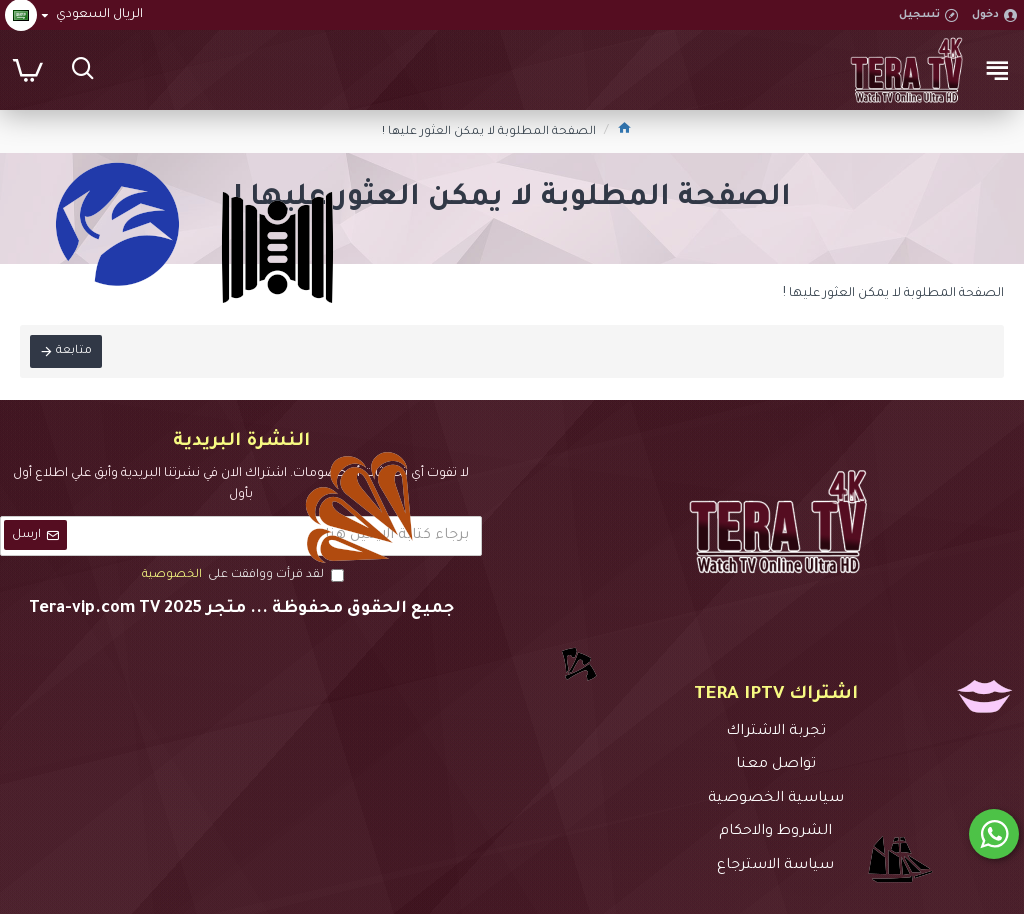  I want to click on select hatchet or axe weapon type, so click(579, 664).